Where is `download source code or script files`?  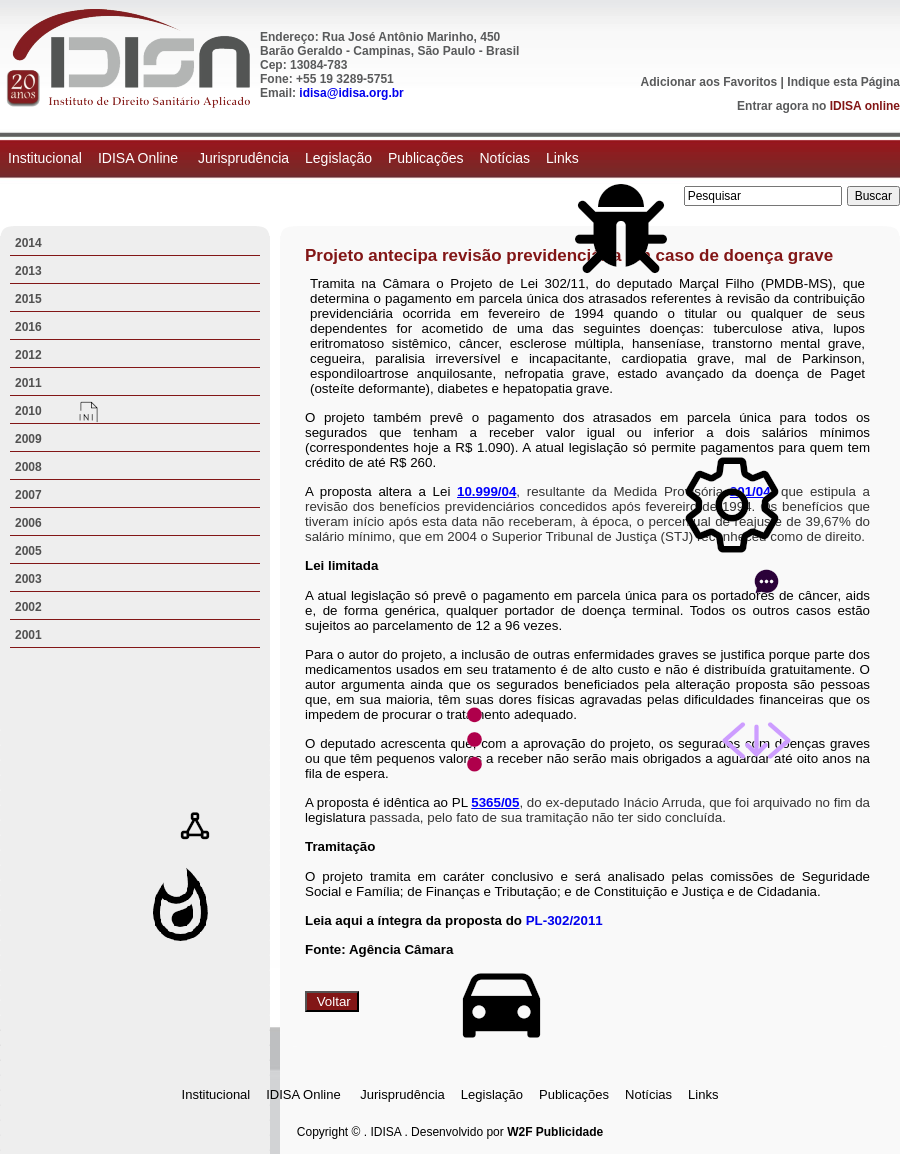
download source code or script files is located at coordinates (756, 740).